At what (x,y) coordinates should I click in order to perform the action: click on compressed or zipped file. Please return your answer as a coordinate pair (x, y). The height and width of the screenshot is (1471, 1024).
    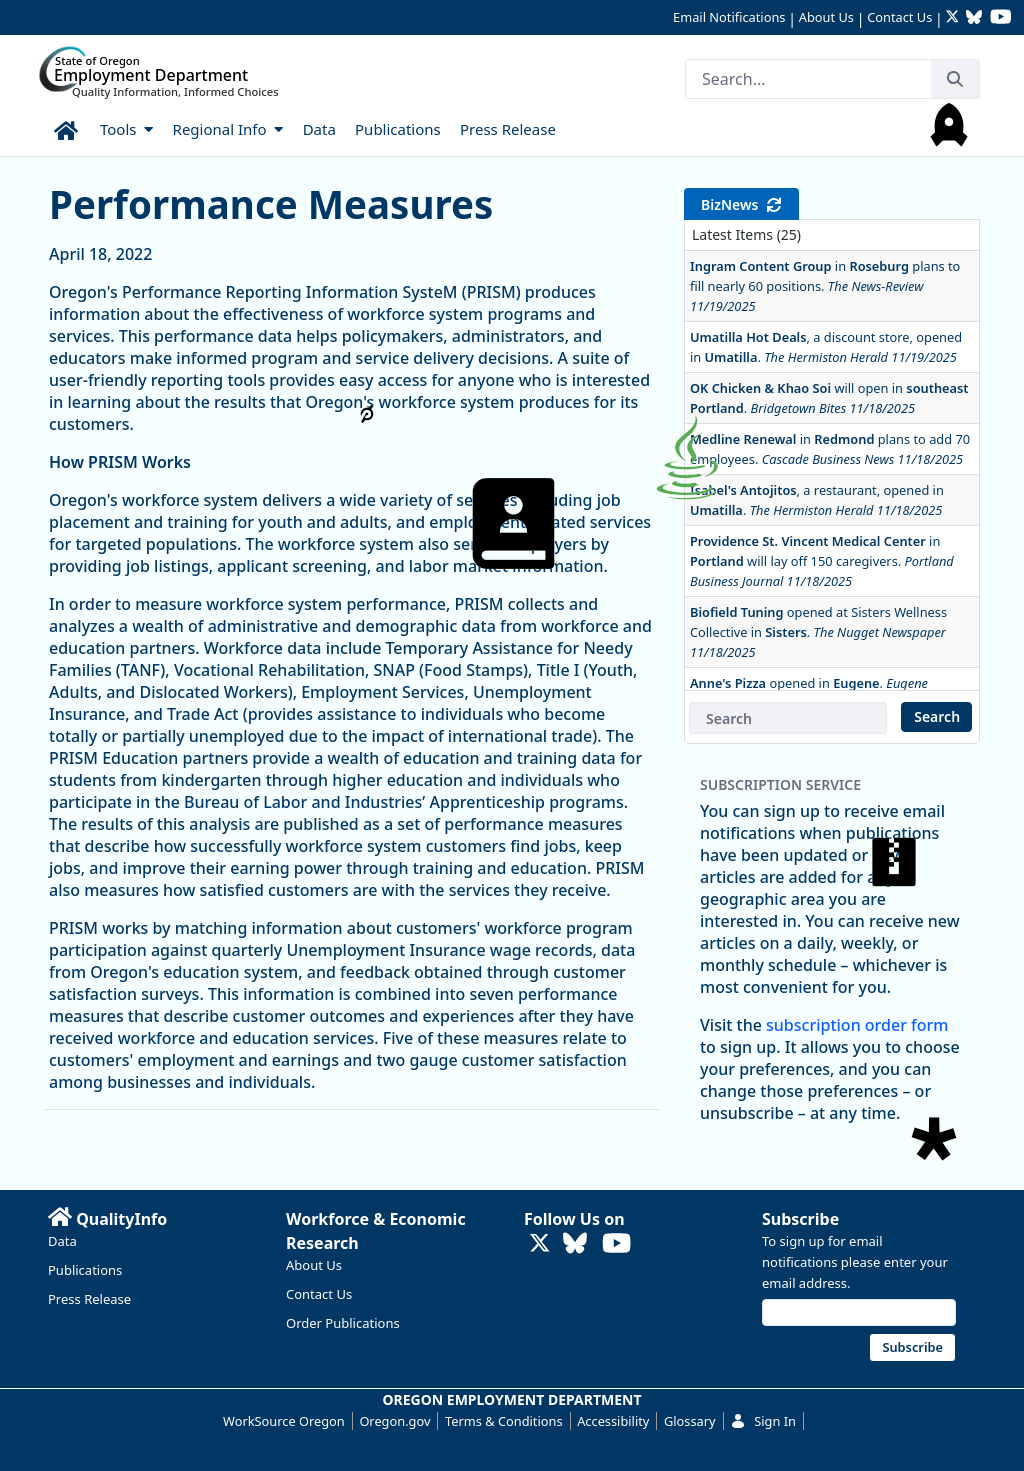
    Looking at the image, I should click on (894, 862).